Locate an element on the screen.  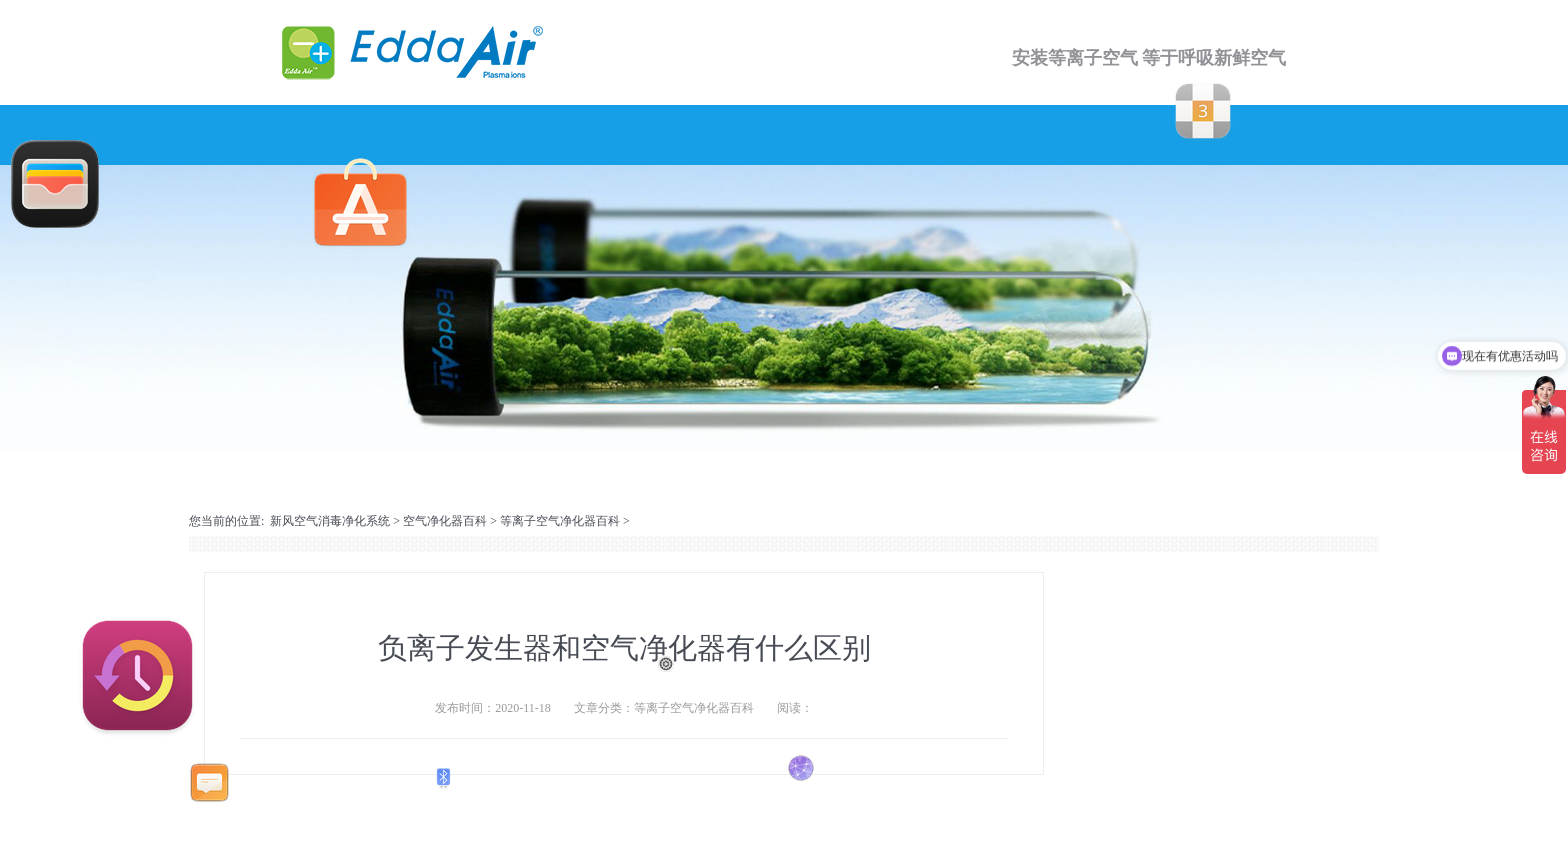
open ksudoku puzzle game is located at coordinates (1203, 111).